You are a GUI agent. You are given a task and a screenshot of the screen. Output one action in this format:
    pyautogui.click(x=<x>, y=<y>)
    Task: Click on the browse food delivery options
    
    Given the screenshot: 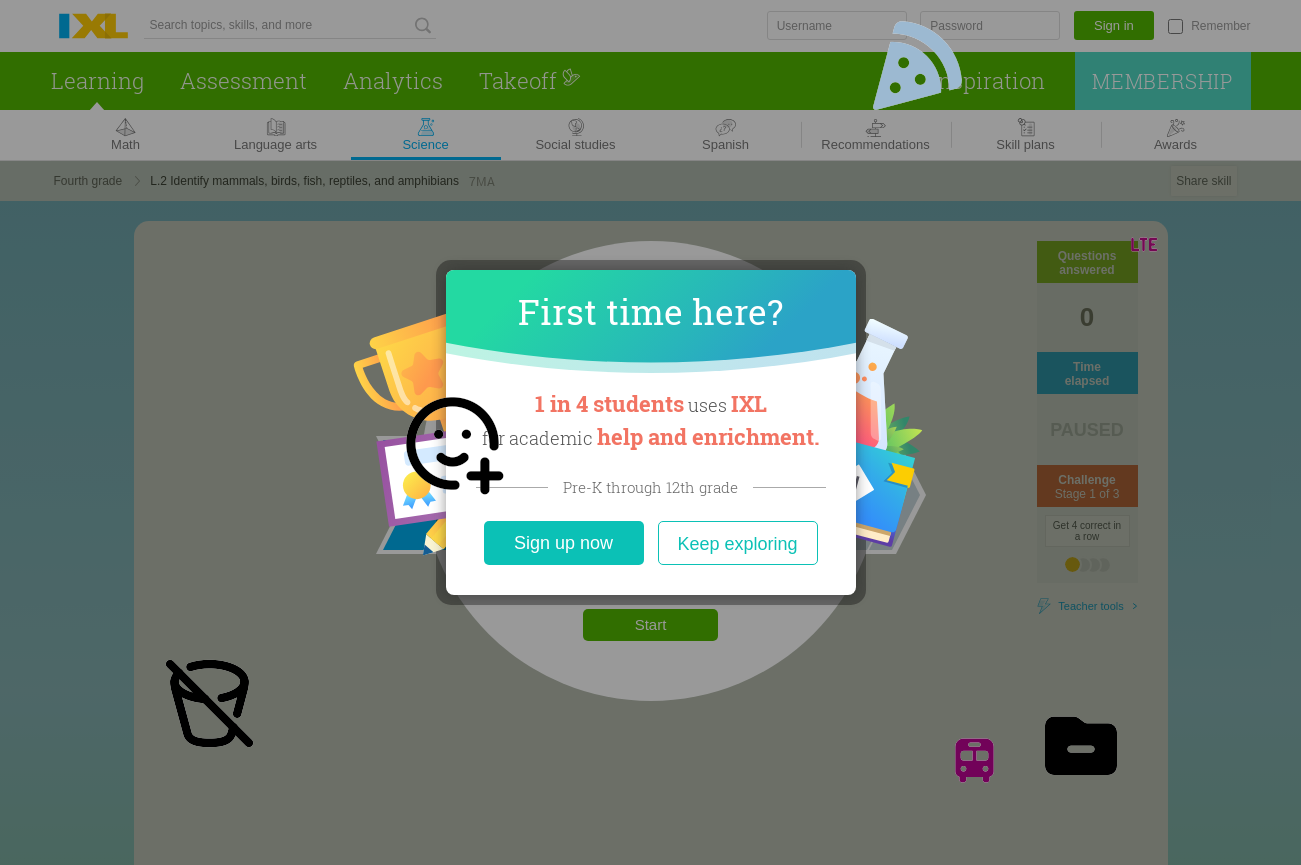 What is the action you would take?
    pyautogui.click(x=917, y=65)
    